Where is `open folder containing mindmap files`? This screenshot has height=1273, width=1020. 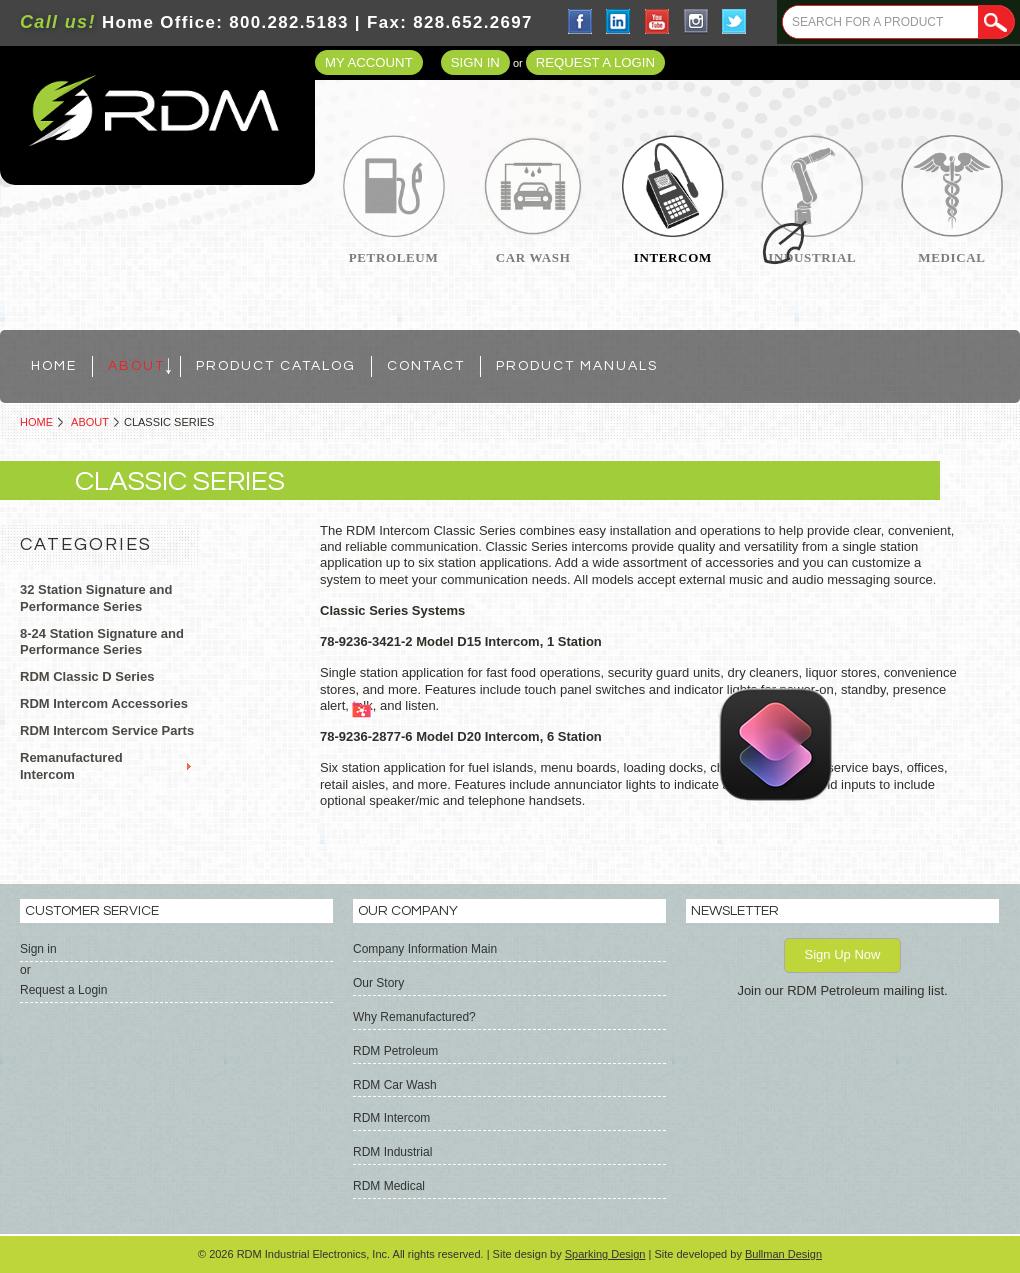 open folder containing mindmap files is located at coordinates (361, 710).